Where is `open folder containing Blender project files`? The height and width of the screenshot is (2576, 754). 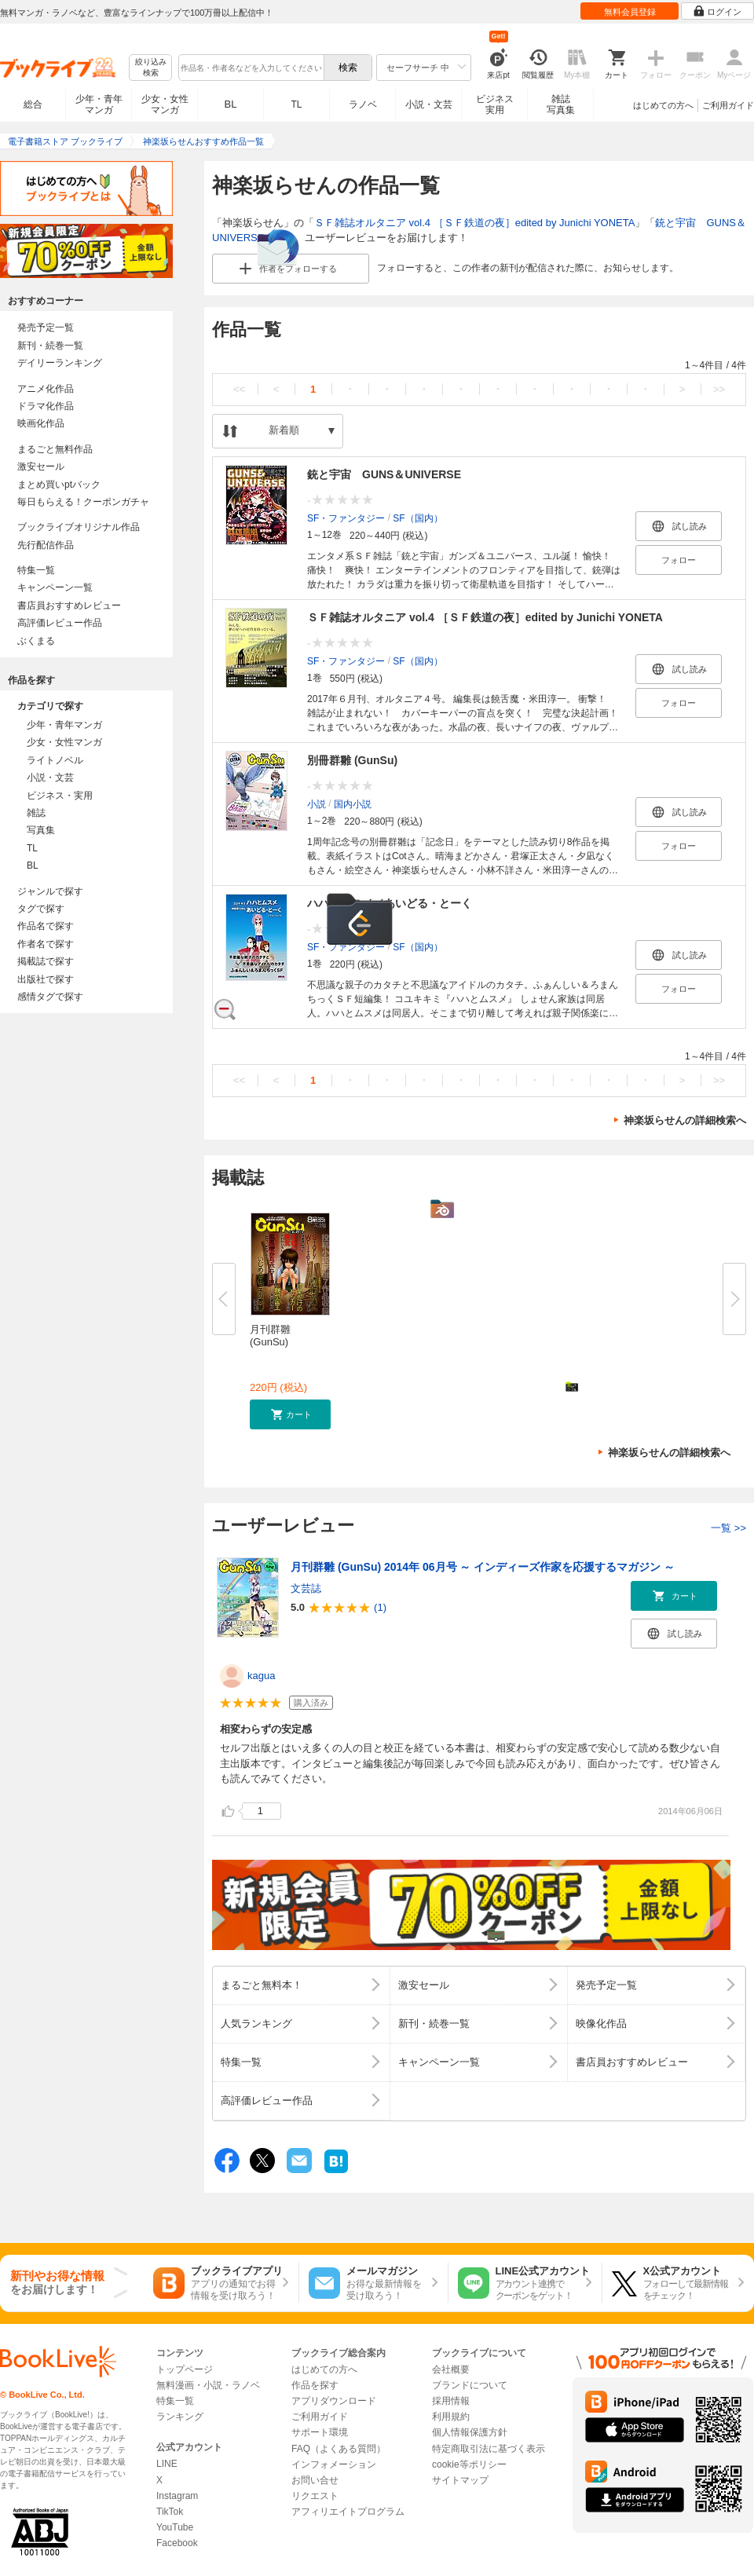
open folder containing Blender project files is located at coordinates (442, 1209).